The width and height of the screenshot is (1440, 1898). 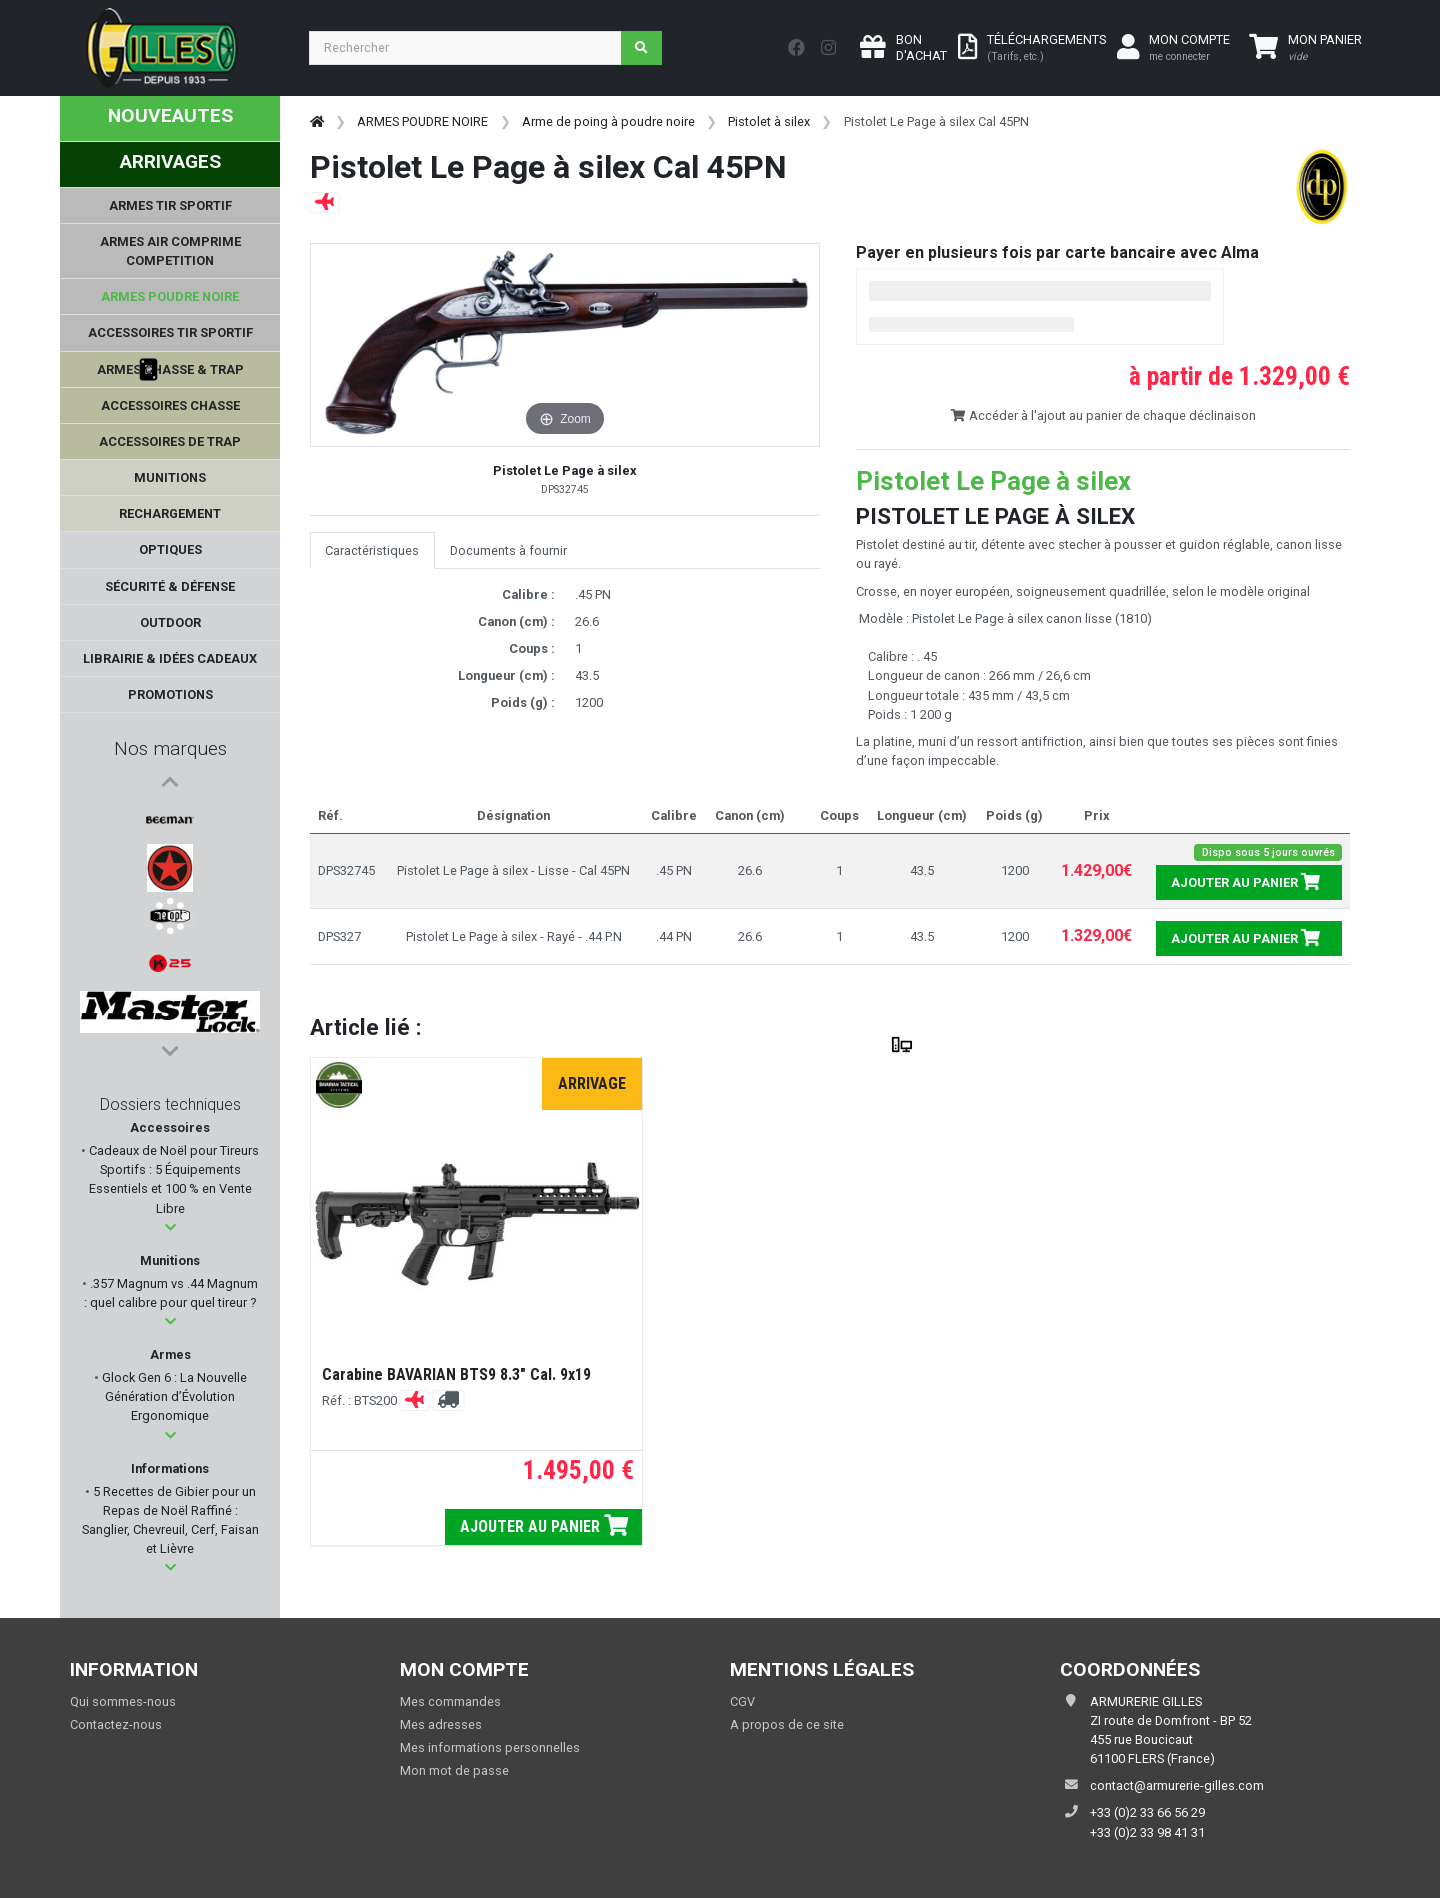 What do you see at coordinates (901, 1044) in the screenshot?
I see `desktop computer or PC device` at bounding box center [901, 1044].